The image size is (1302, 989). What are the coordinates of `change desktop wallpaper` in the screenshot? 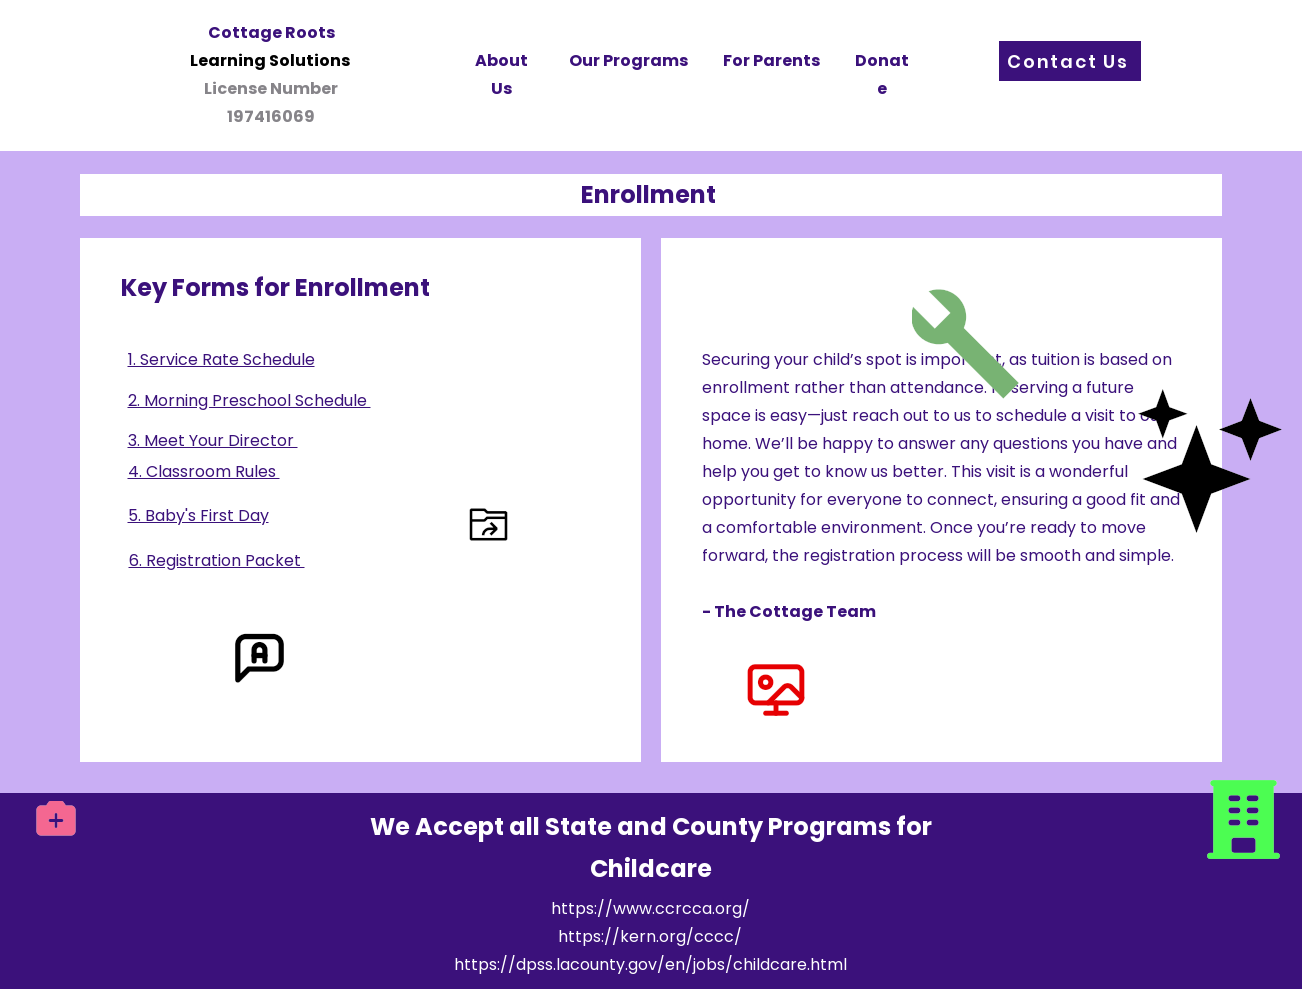 It's located at (776, 690).